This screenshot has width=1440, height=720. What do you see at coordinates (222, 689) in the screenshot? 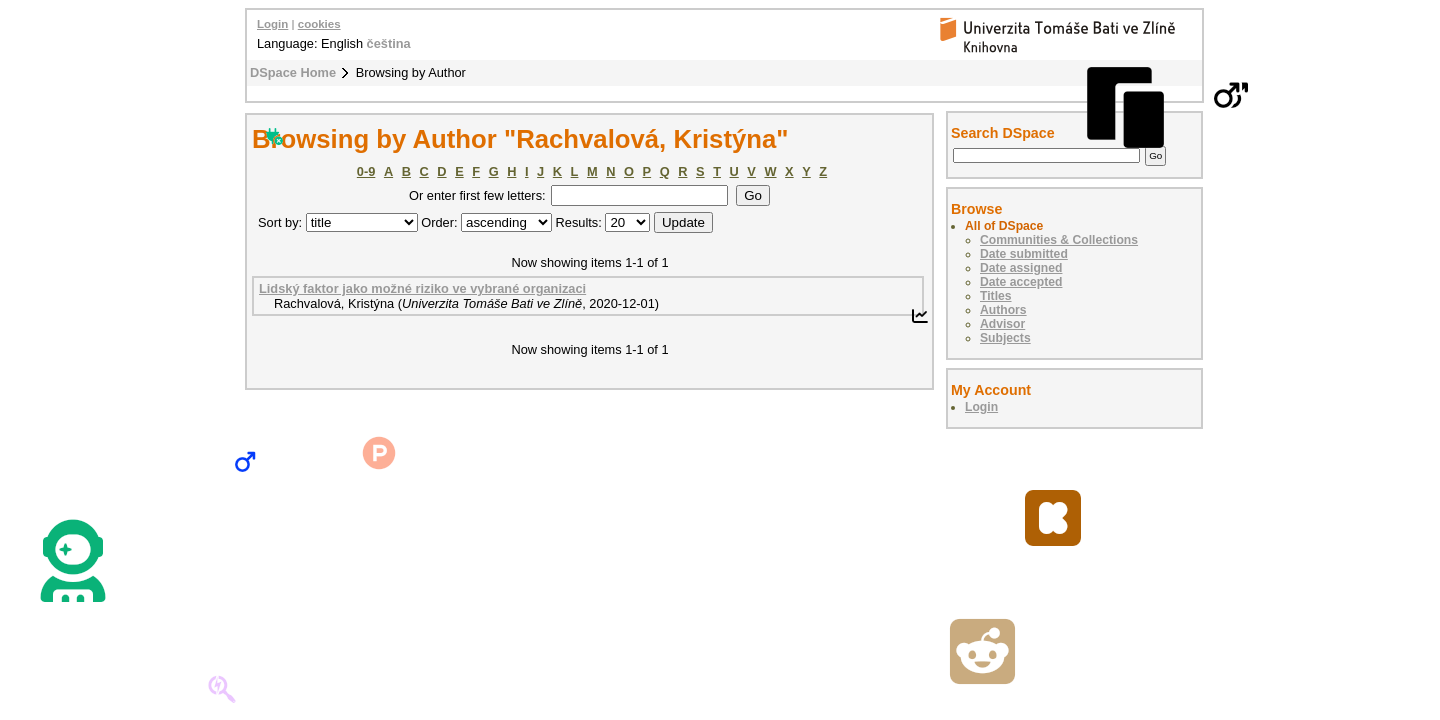
I see `searchengin logo` at bounding box center [222, 689].